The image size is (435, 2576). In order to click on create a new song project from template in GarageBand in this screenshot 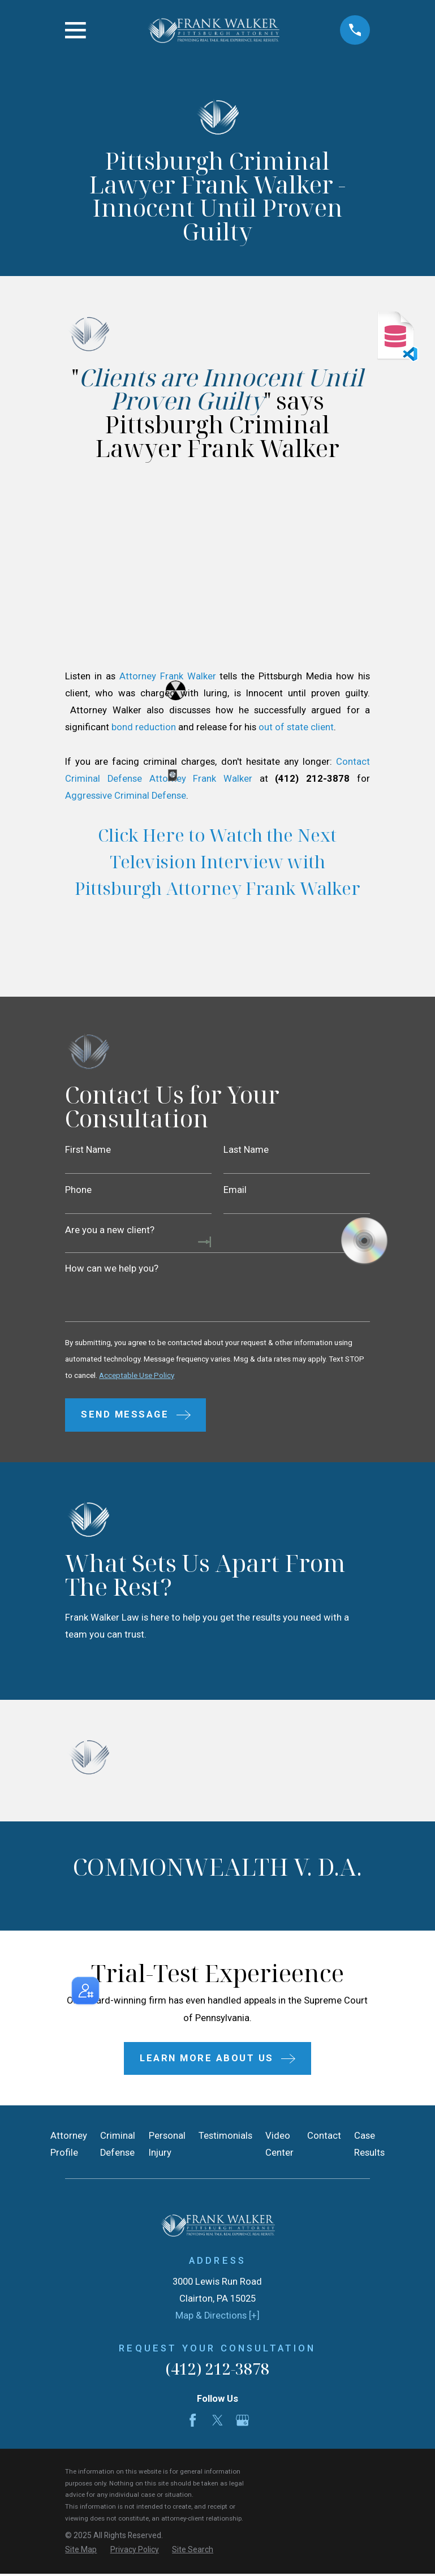, I will do `click(173, 776)`.